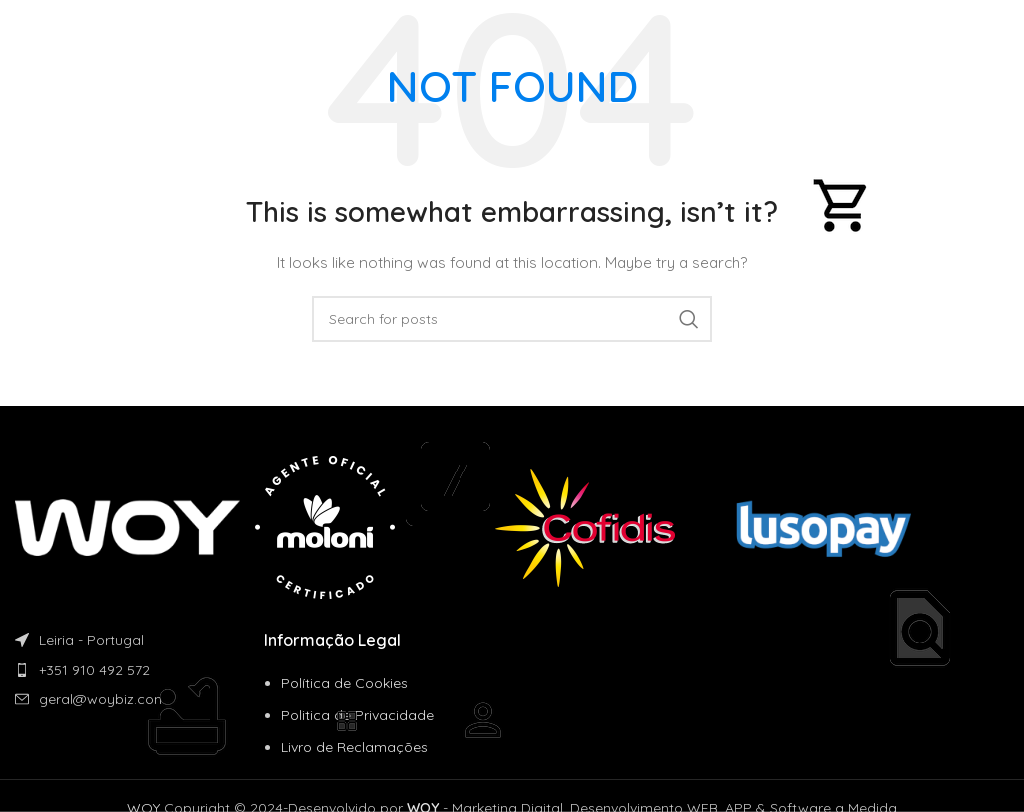 The width and height of the screenshot is (1024, 812). What do you see at coordinates (920, 628) in the screenshot?
I see `search within the current document` at bounding box center [920, 628].